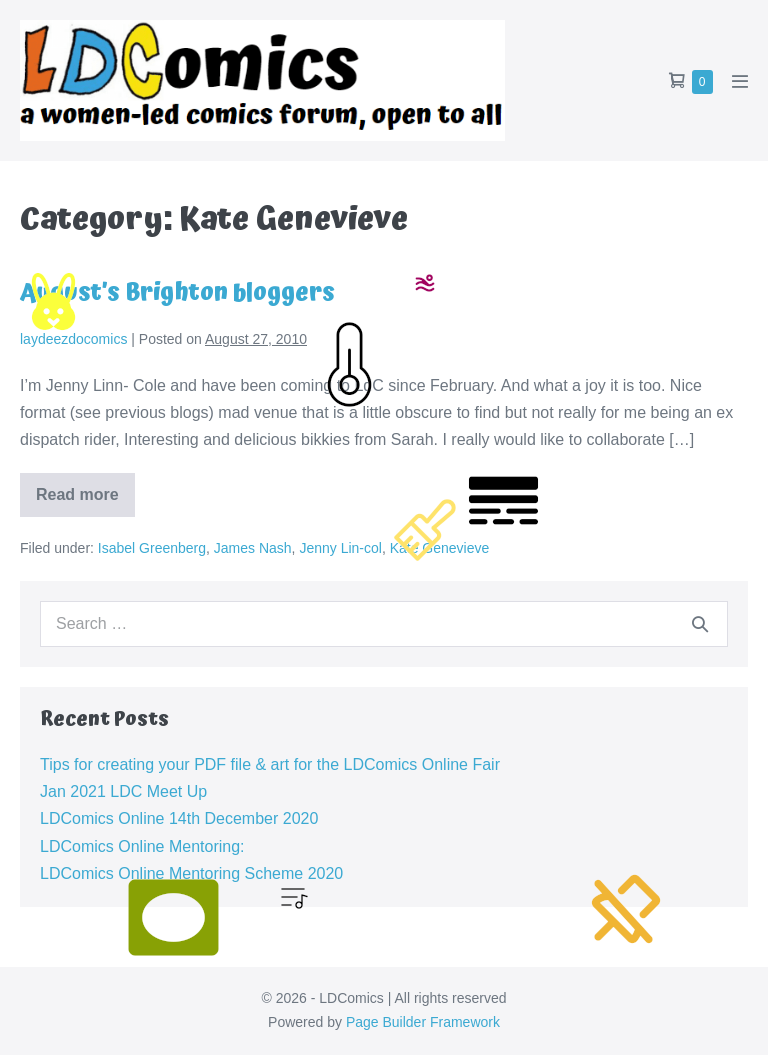  I want to click on access swimming pool or aquatic facilities, so click(425, 283).